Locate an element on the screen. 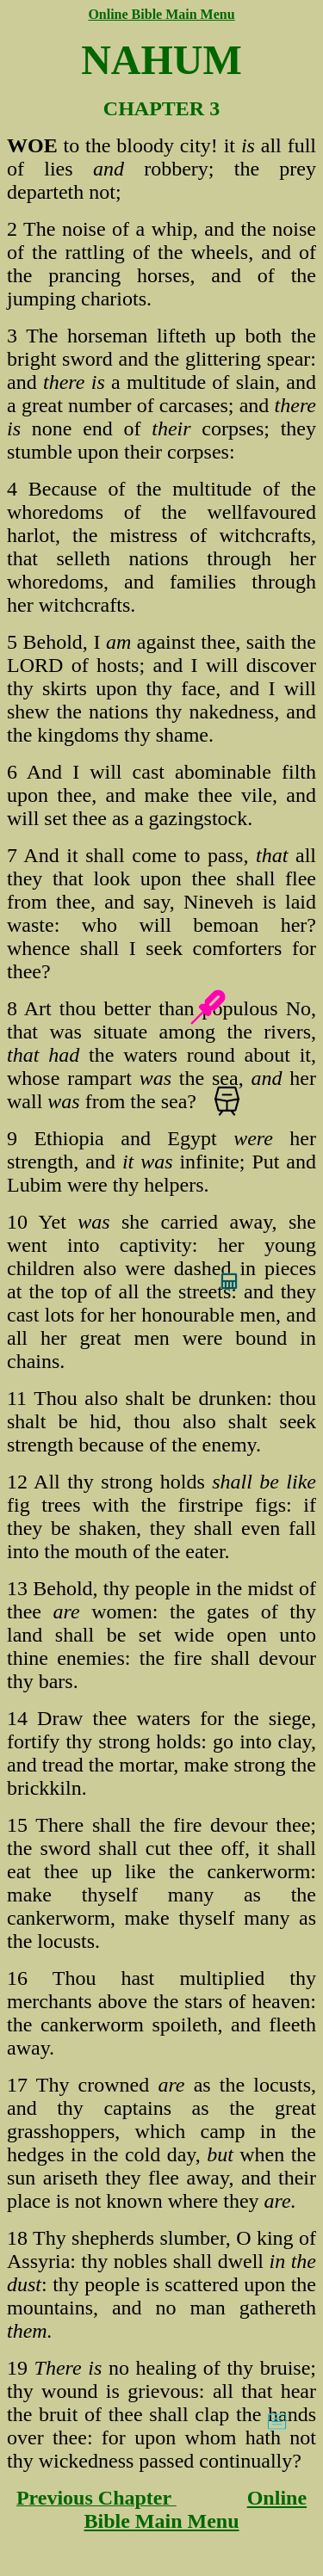  access settings or configuration options is located at coordinates (208, 1007).